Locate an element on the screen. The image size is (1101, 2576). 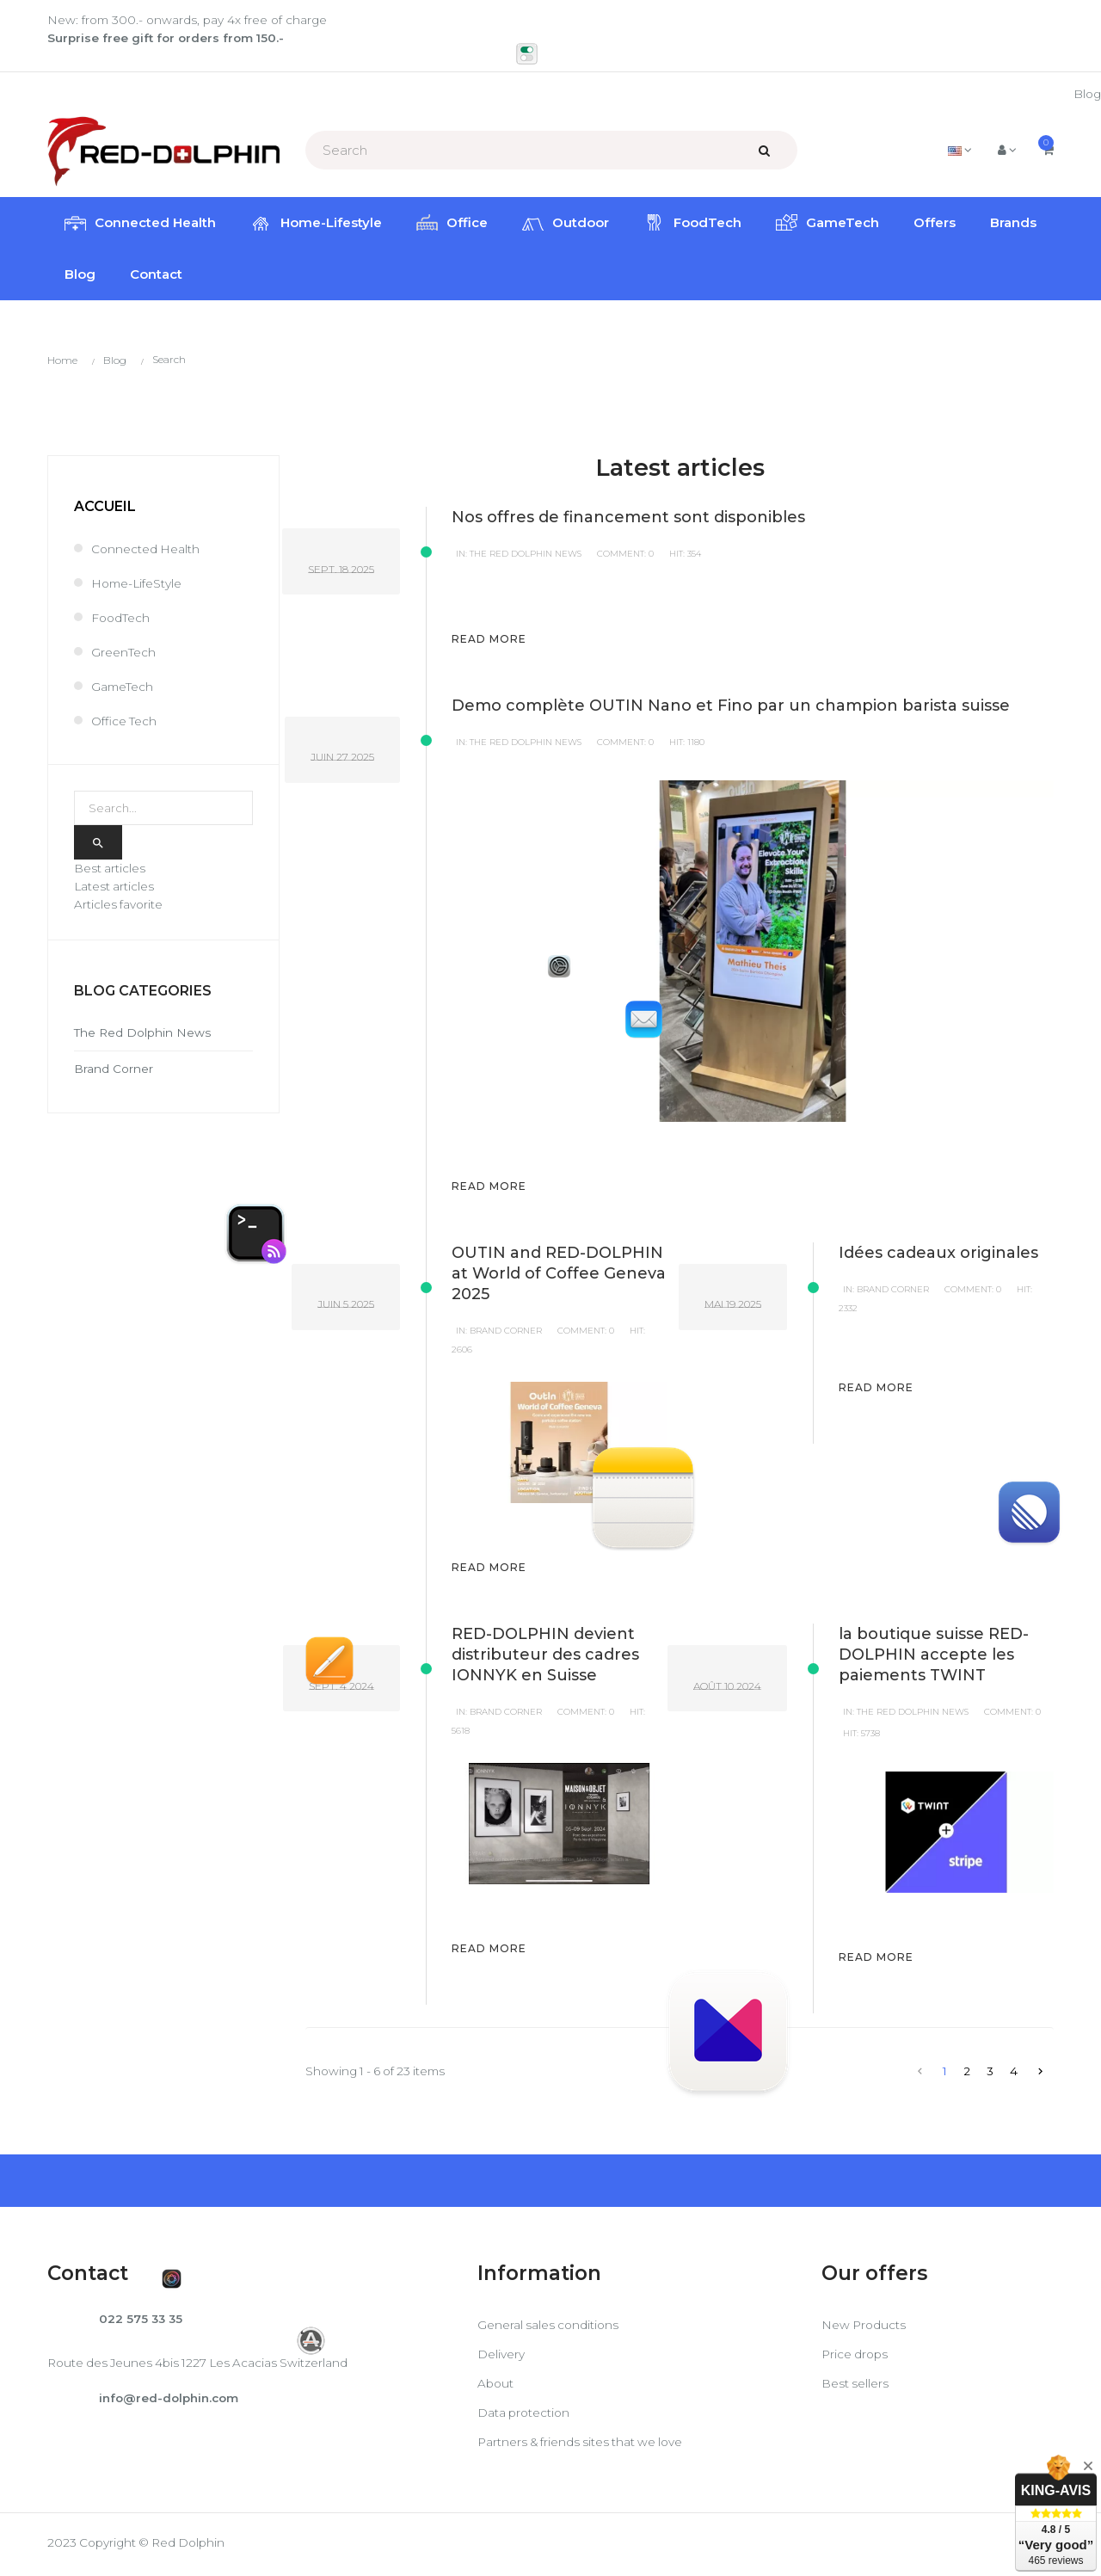
open system settings or preferences is located at coordinates (526, 53).